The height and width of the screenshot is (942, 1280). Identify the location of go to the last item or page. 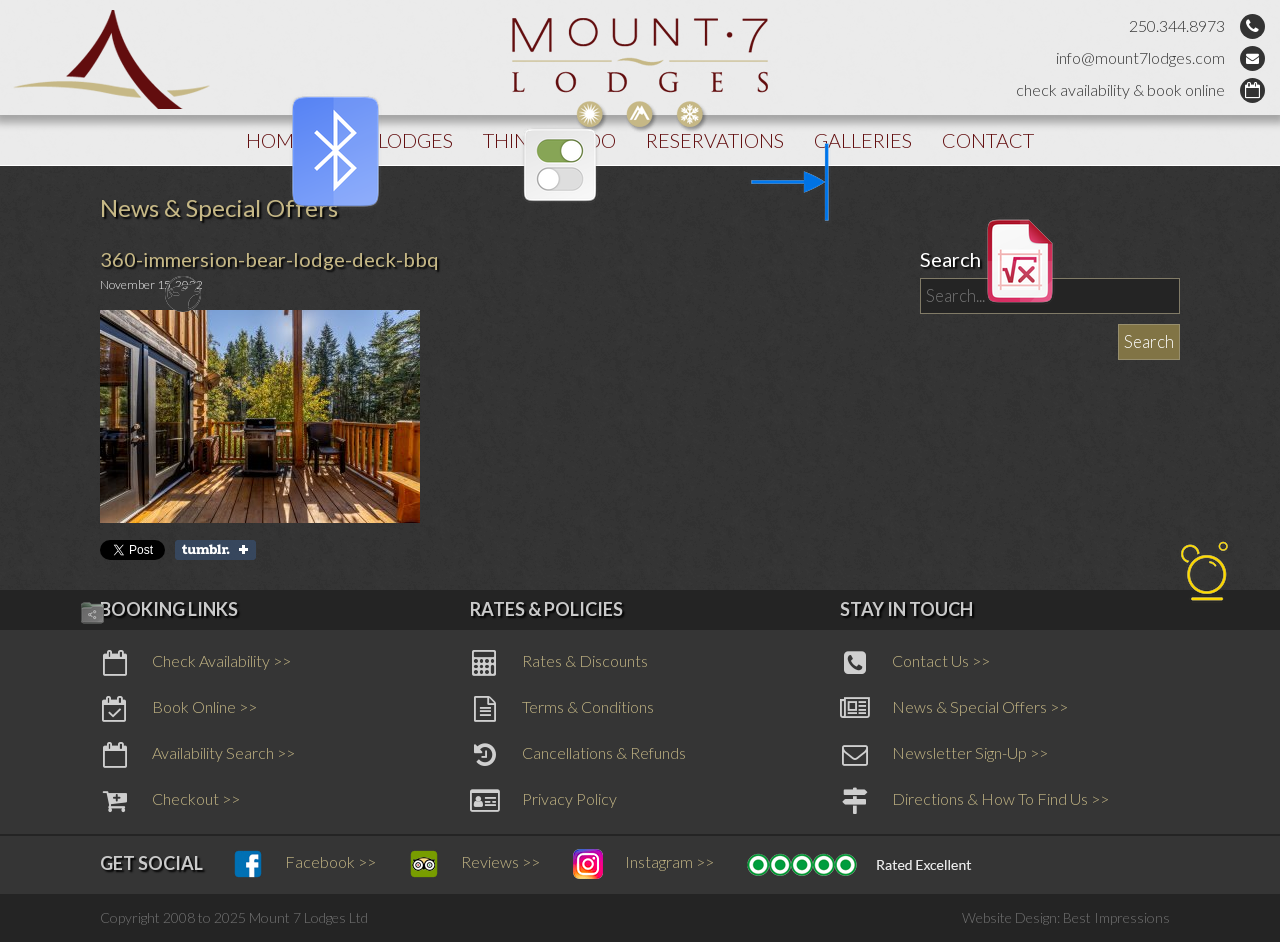
(790, 182).